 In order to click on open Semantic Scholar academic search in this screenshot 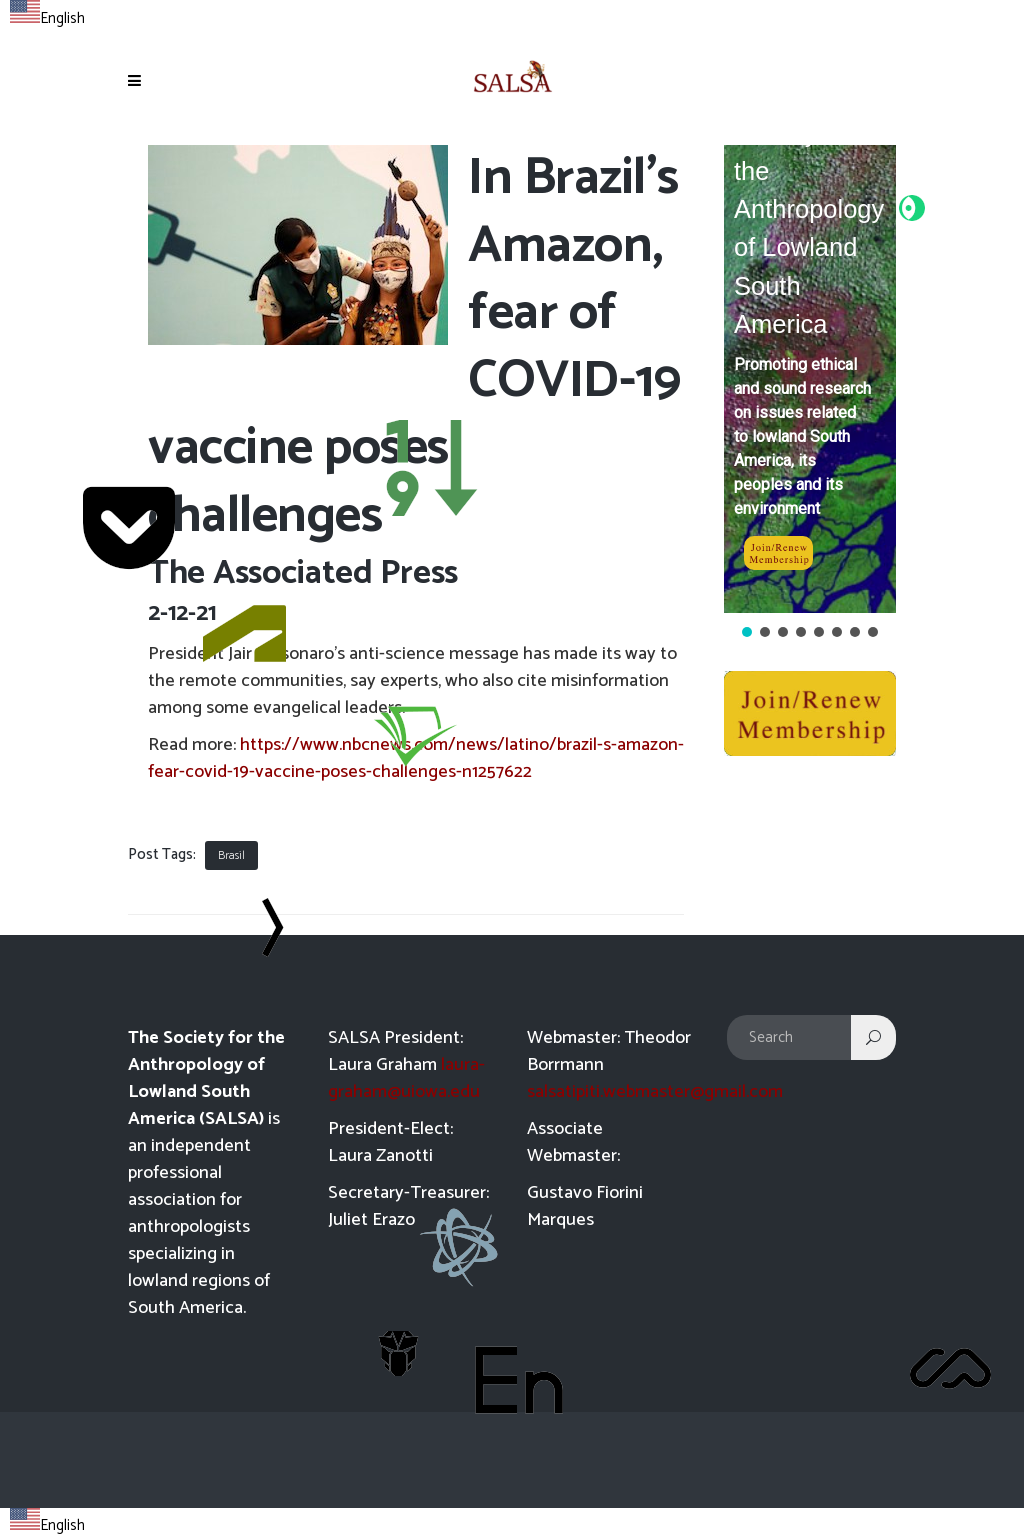, I will do `click(415, 736)`.